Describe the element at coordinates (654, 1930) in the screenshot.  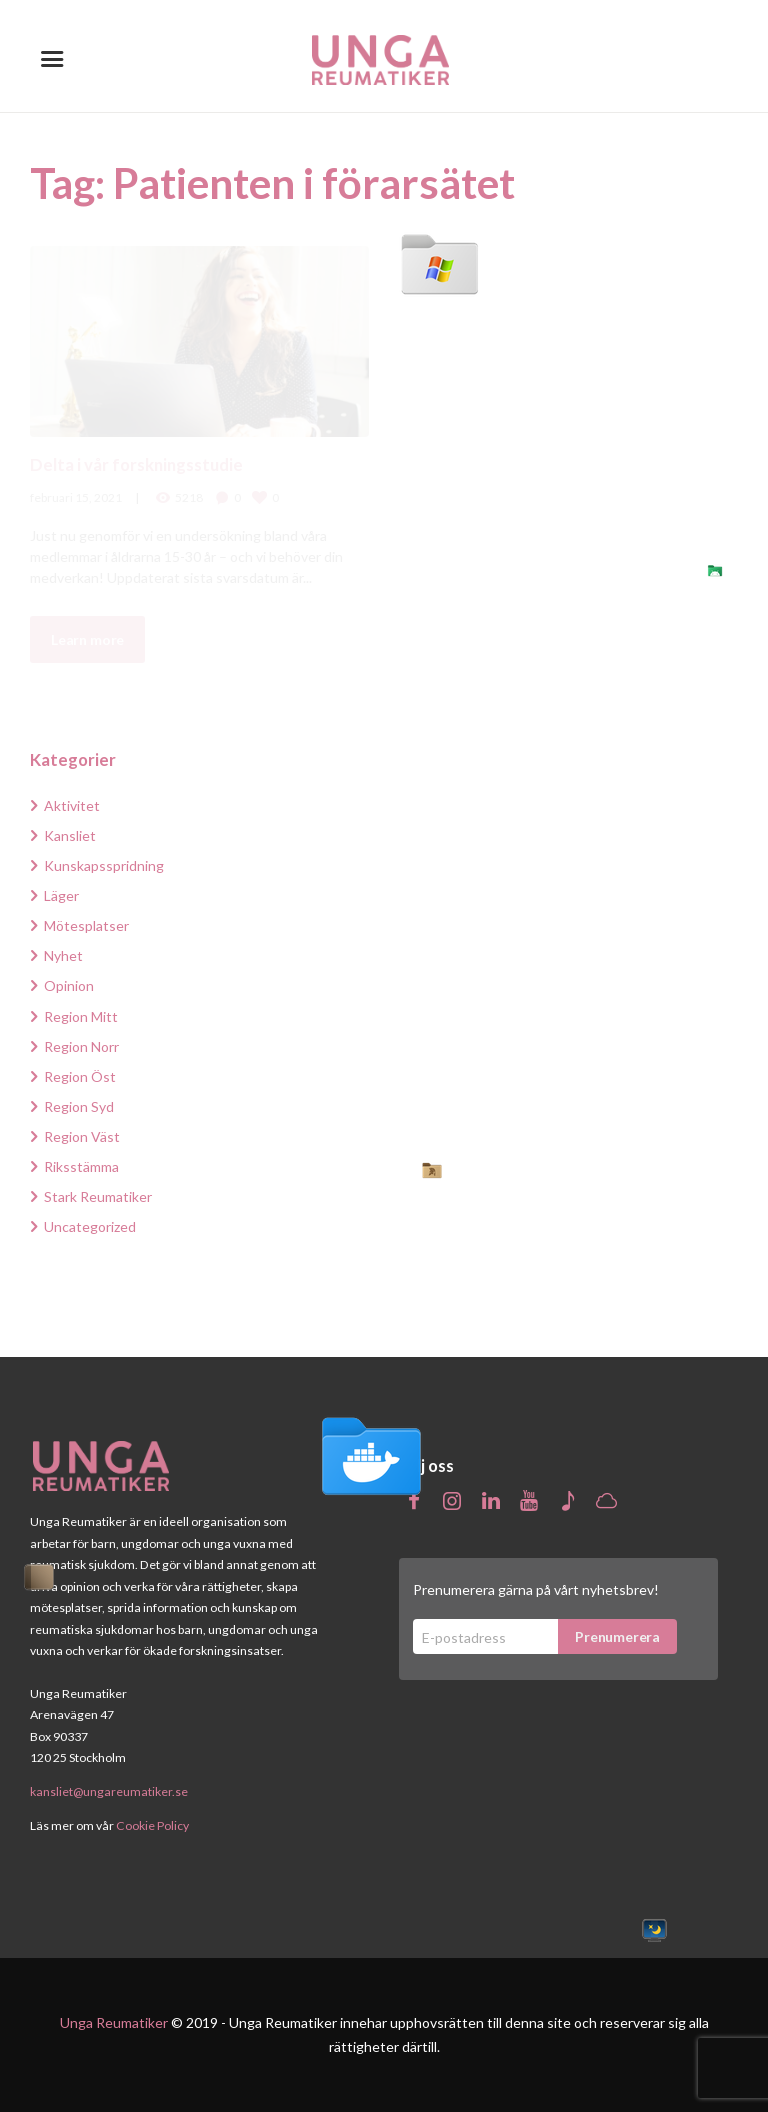
I see `access screensaver settings` at that location.